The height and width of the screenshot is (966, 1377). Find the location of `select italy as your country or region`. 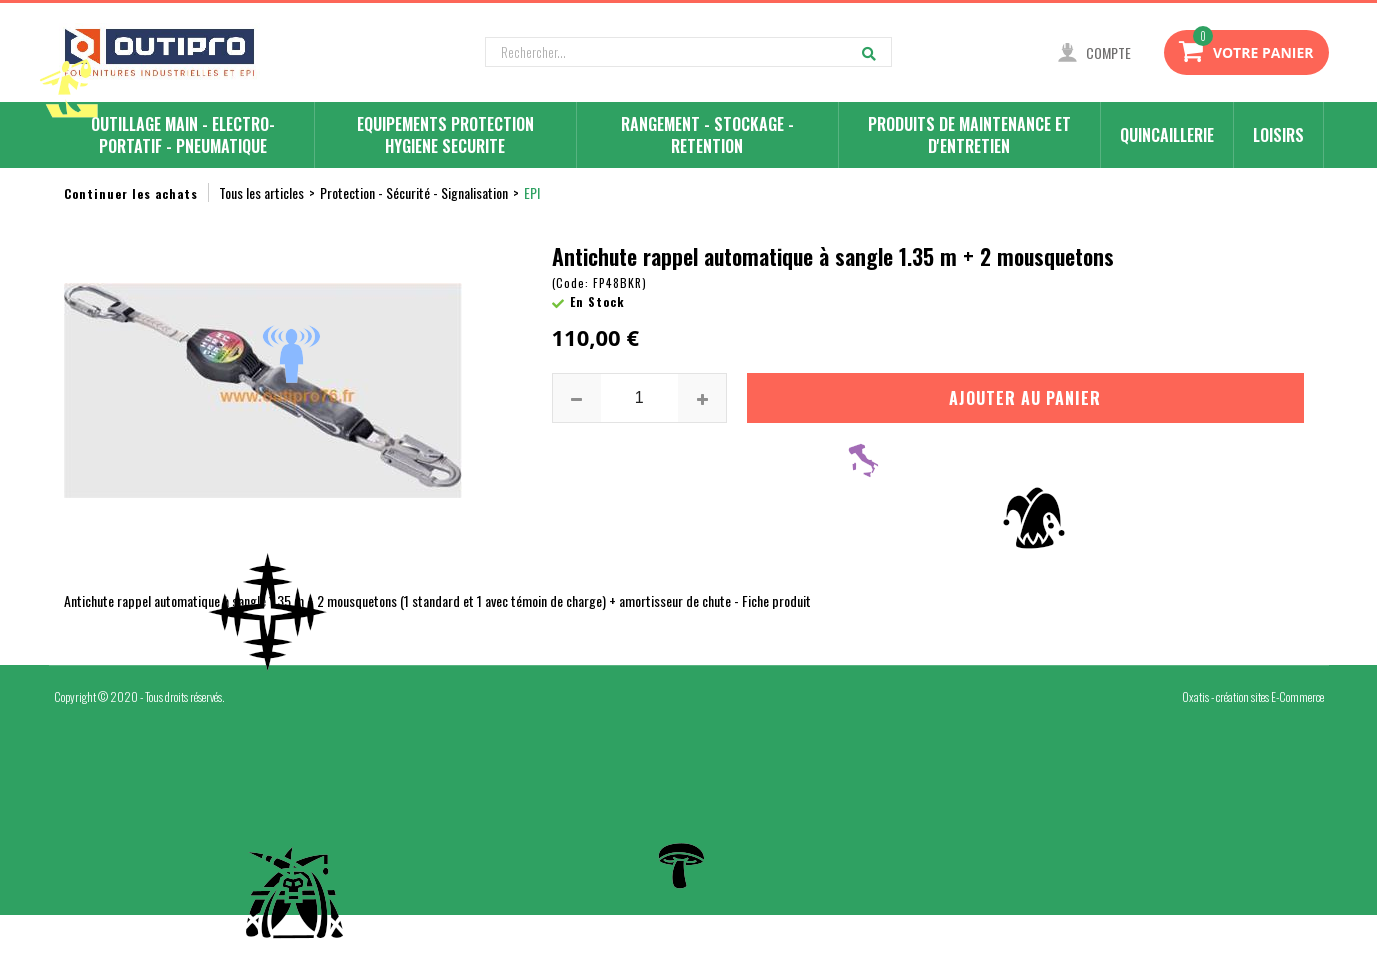

select italy as your country or region is located at coordinates (863, 460).